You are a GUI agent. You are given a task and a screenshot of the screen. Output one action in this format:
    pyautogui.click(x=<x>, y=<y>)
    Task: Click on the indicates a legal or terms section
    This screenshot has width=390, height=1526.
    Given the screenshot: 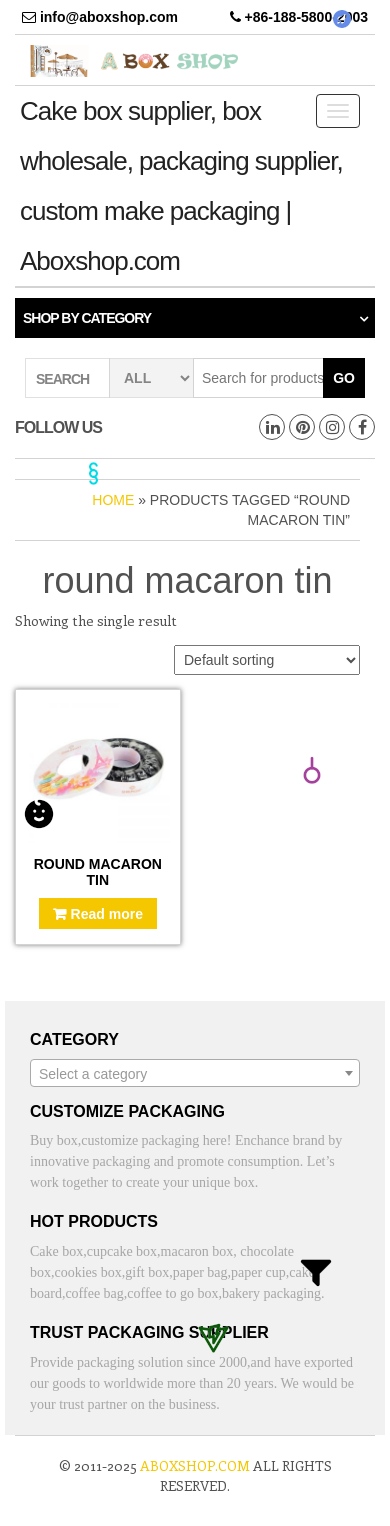 What is the action you would take?
    pyautogui.click(x=93, y=473)
    